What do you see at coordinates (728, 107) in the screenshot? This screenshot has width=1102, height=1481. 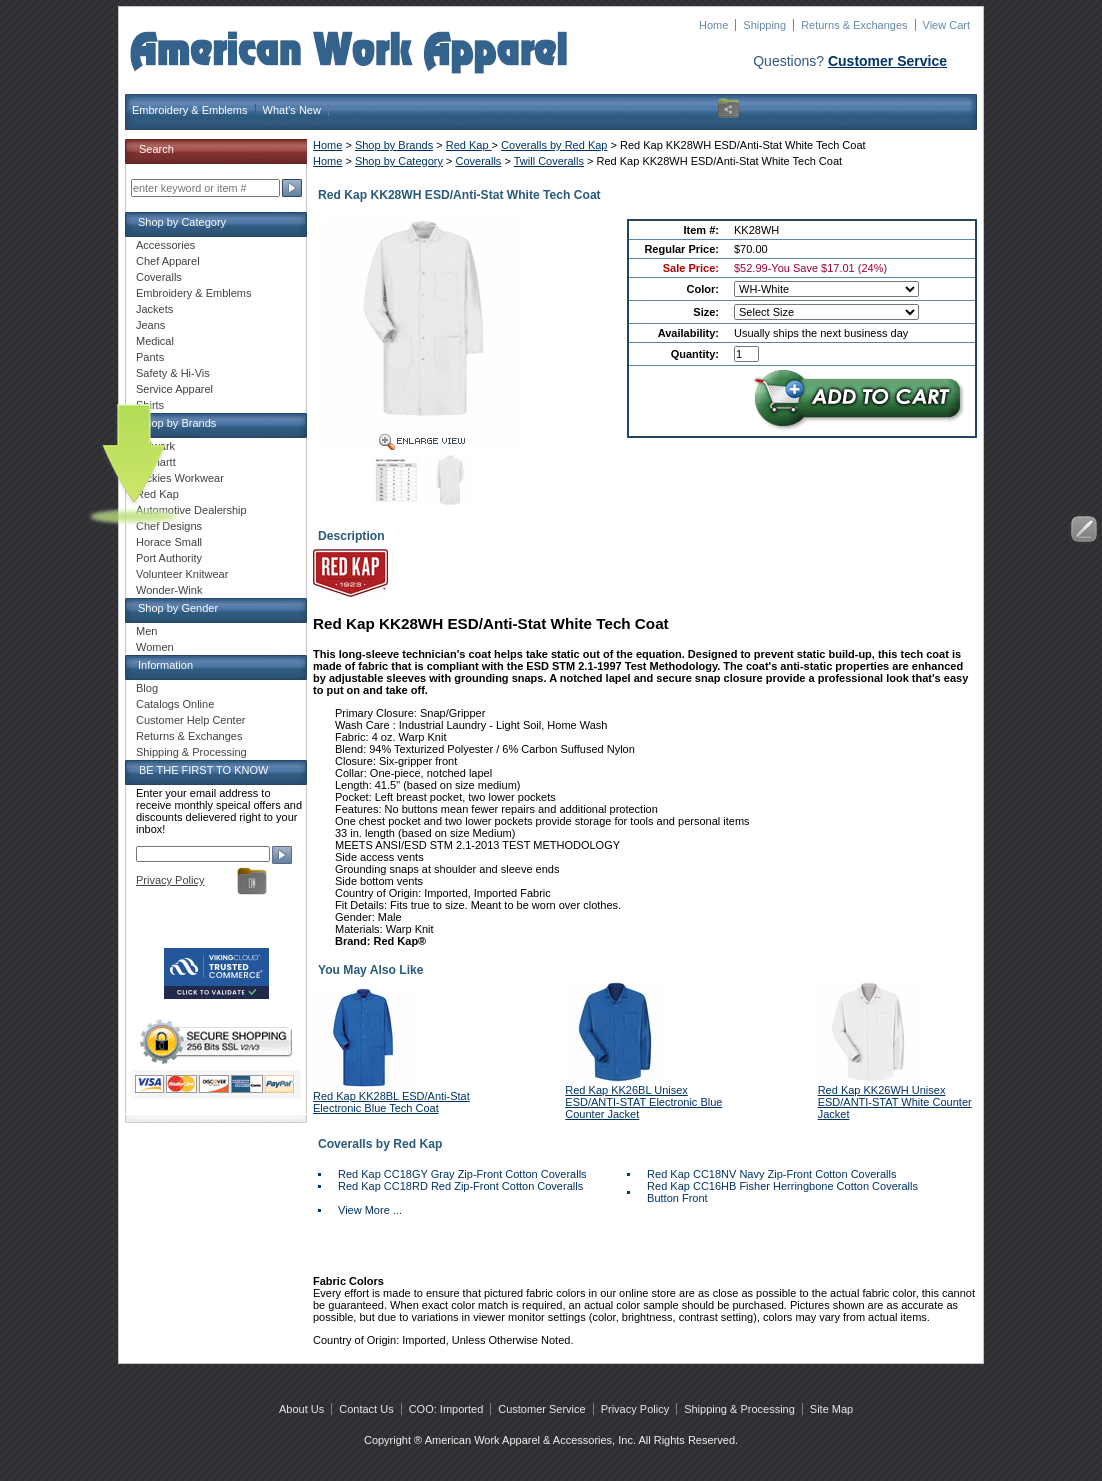 I see `access your public shared folder` at bounding box center [728, 107].